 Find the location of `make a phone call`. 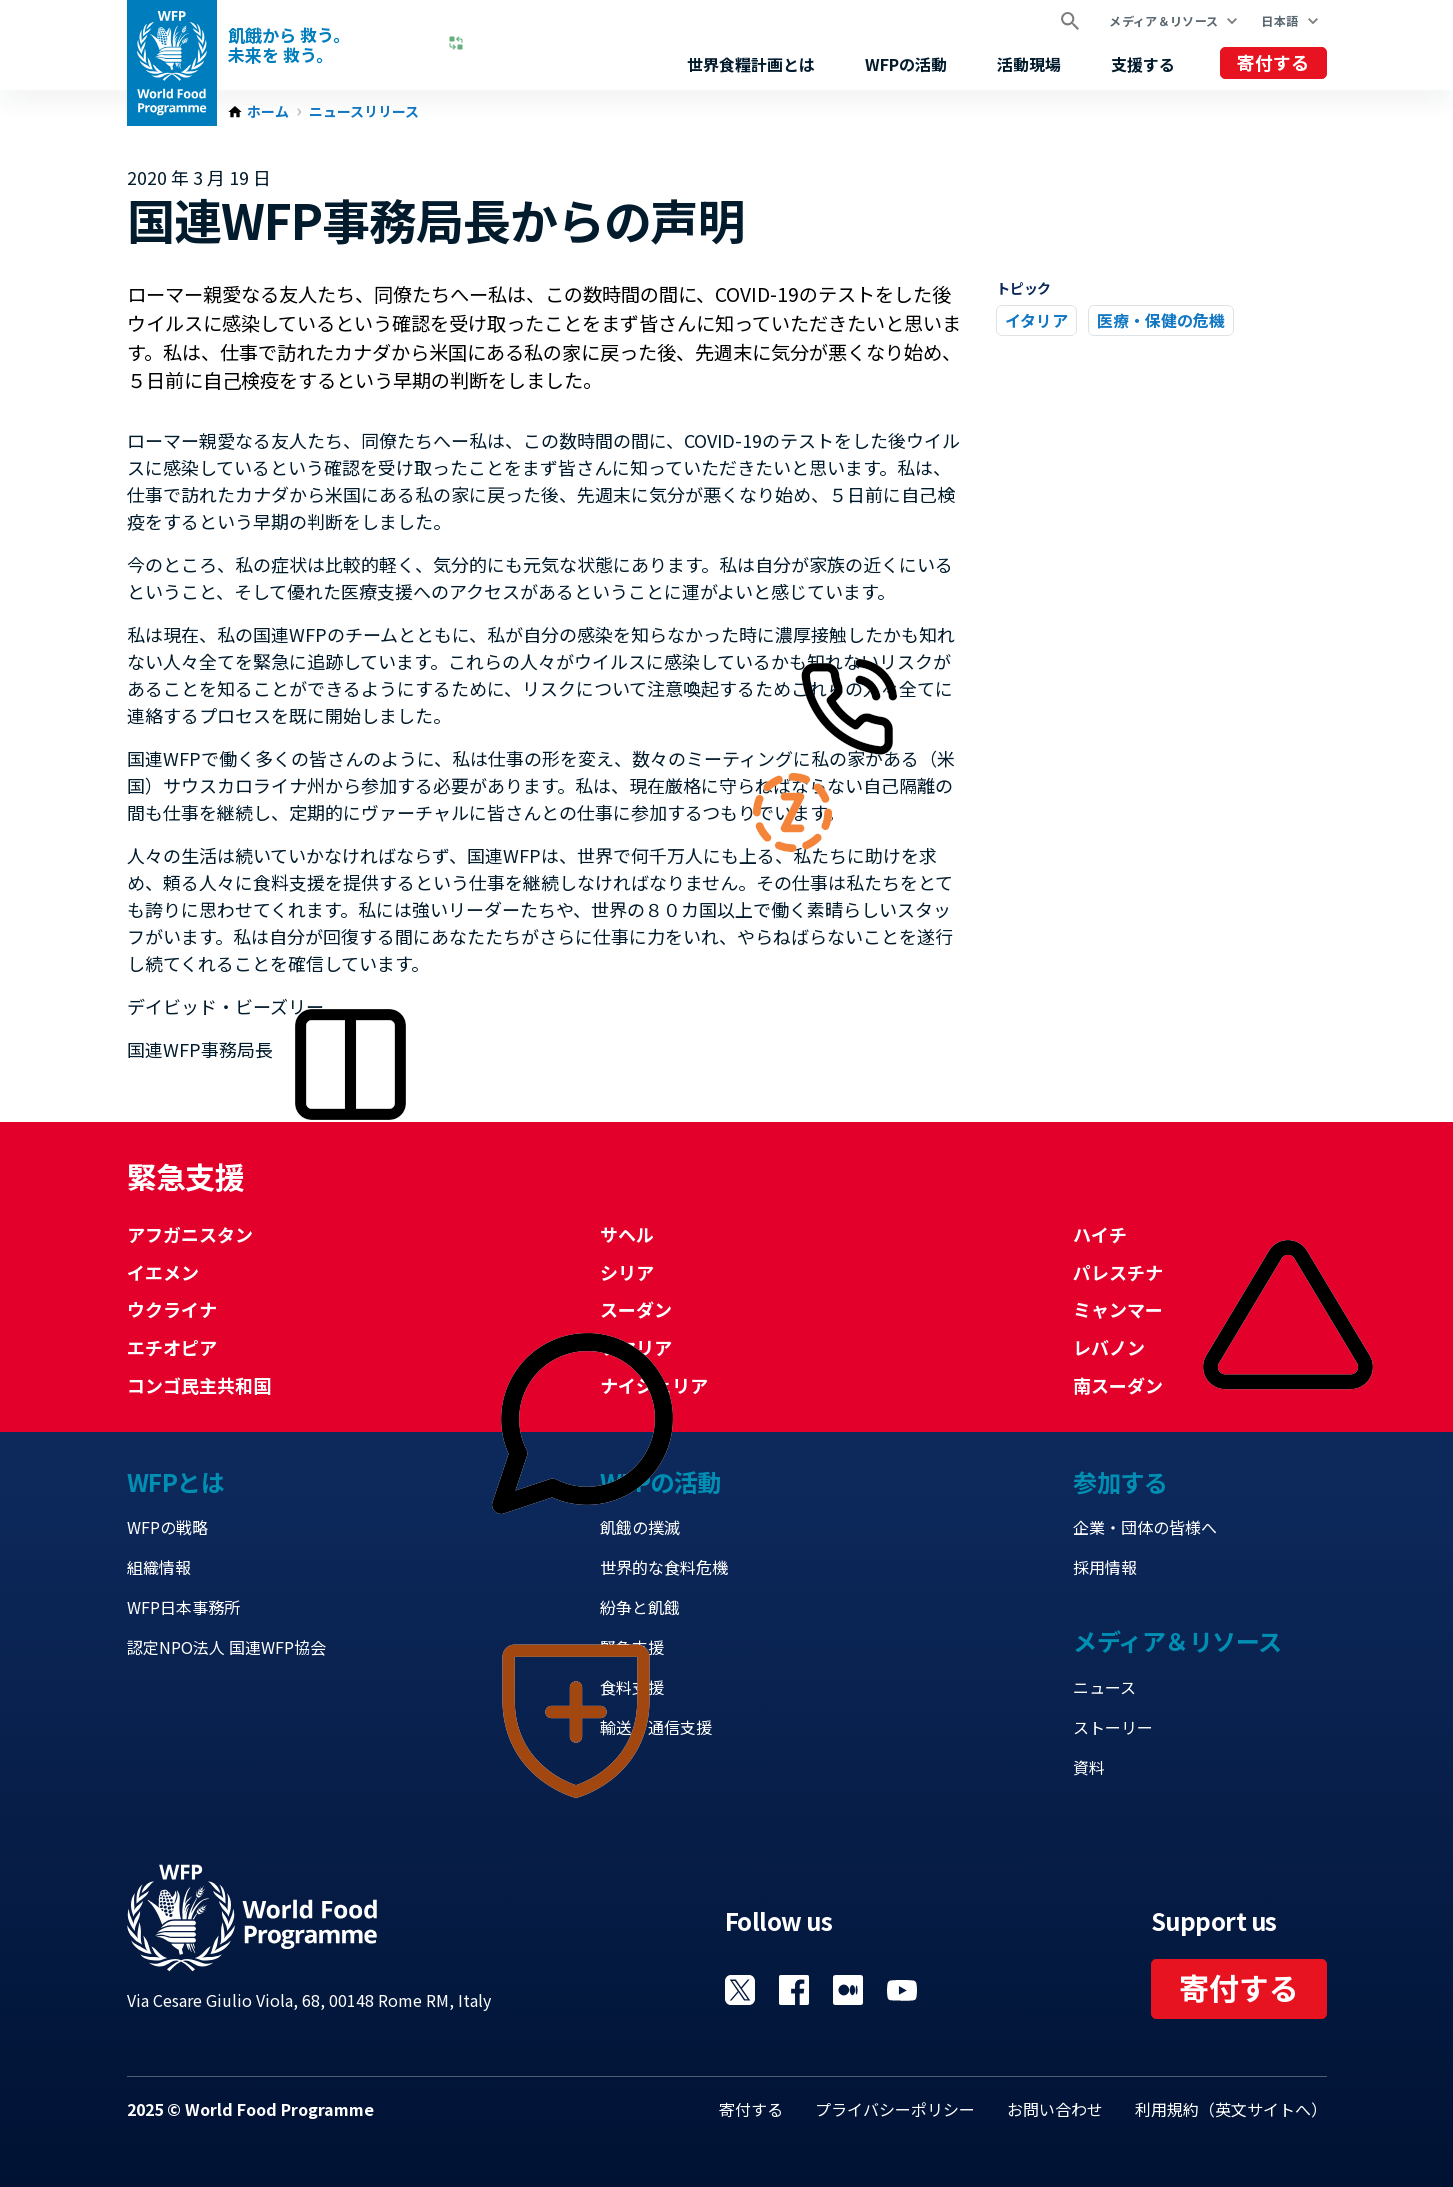

make a phone call is located at coordinates (847, 709).